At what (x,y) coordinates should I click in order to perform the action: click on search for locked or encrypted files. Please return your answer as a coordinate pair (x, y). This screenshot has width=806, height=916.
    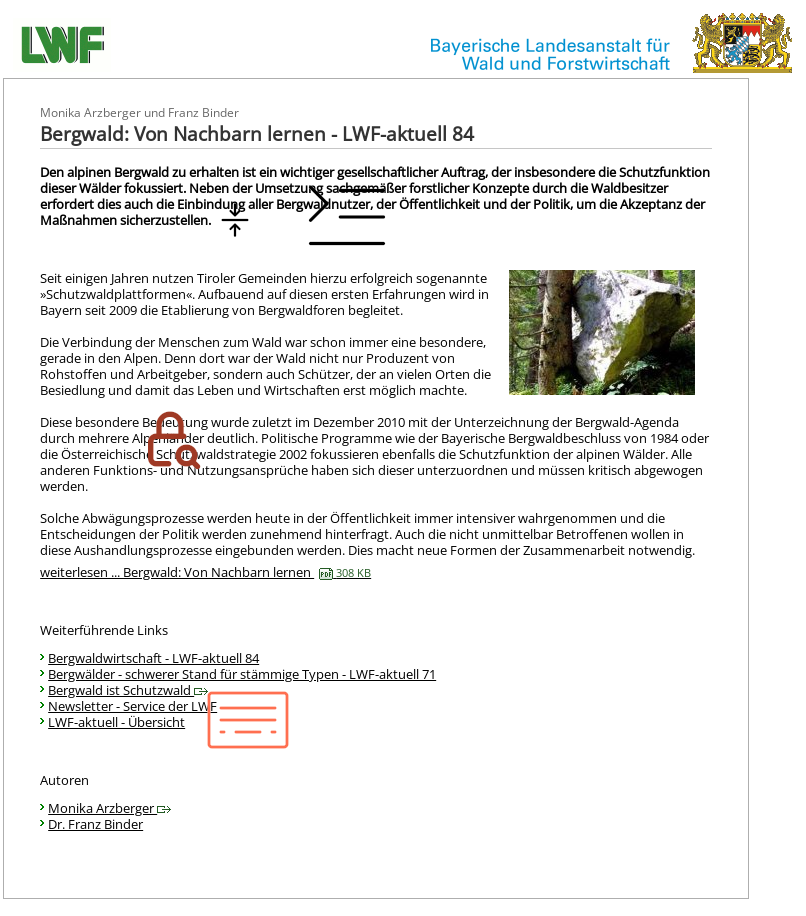
    Looking at the image, I should click on (170, 439).